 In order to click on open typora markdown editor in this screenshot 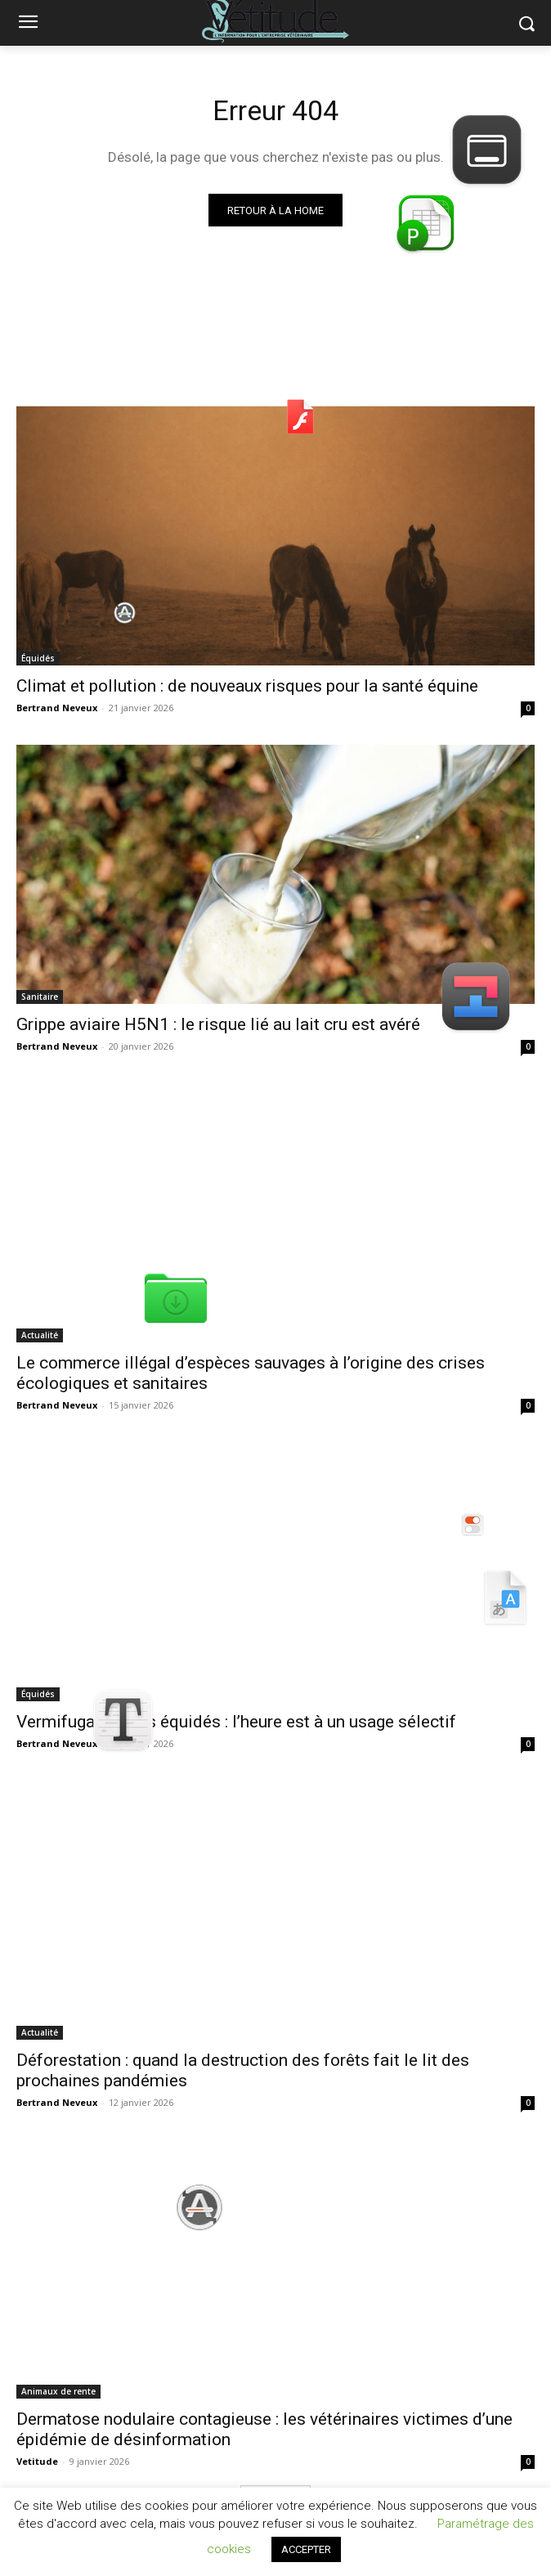, I will do `click(123, 1719)`.